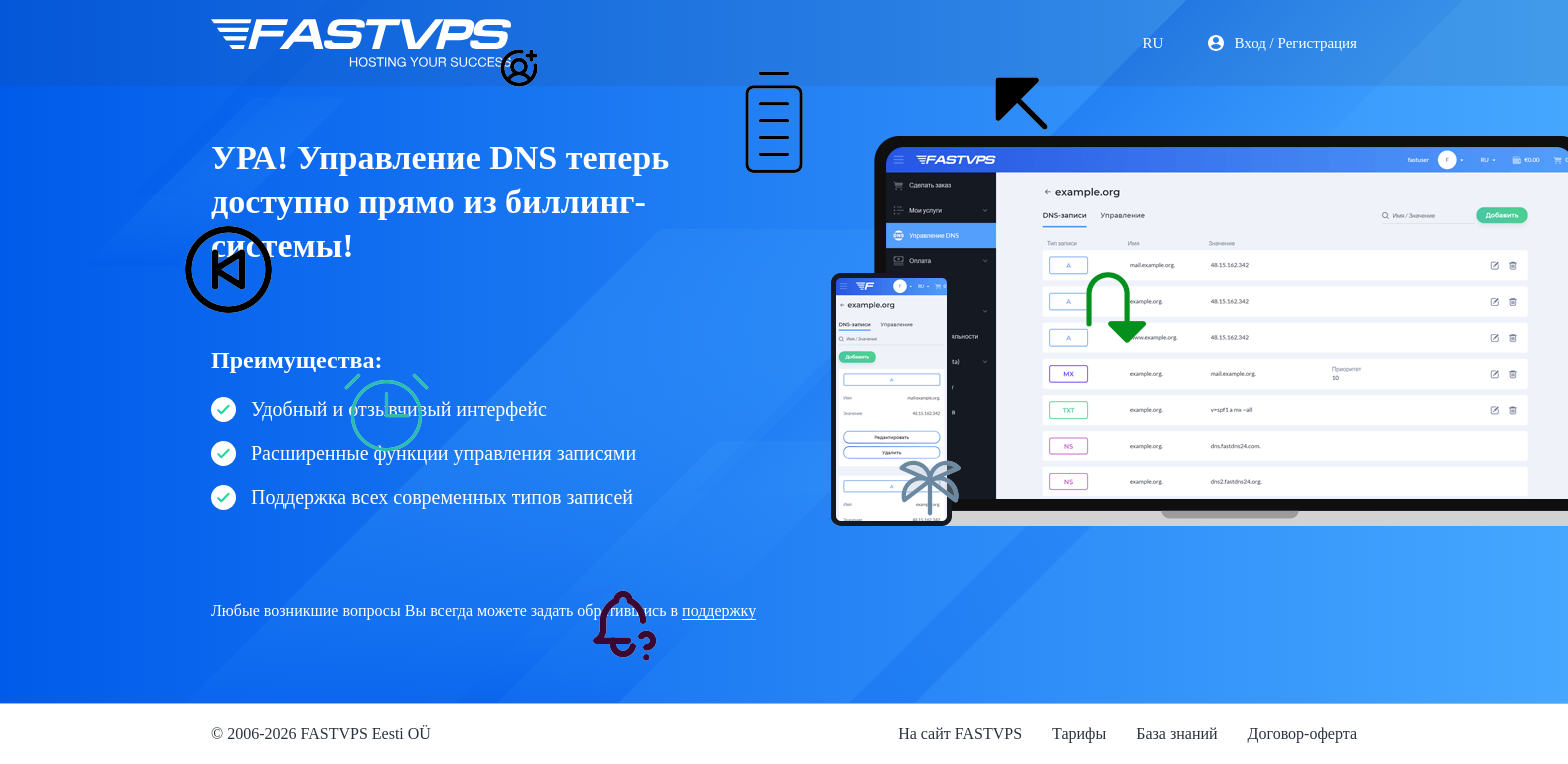  I want to click on navigate back to previous screen, so click(1021, 103).